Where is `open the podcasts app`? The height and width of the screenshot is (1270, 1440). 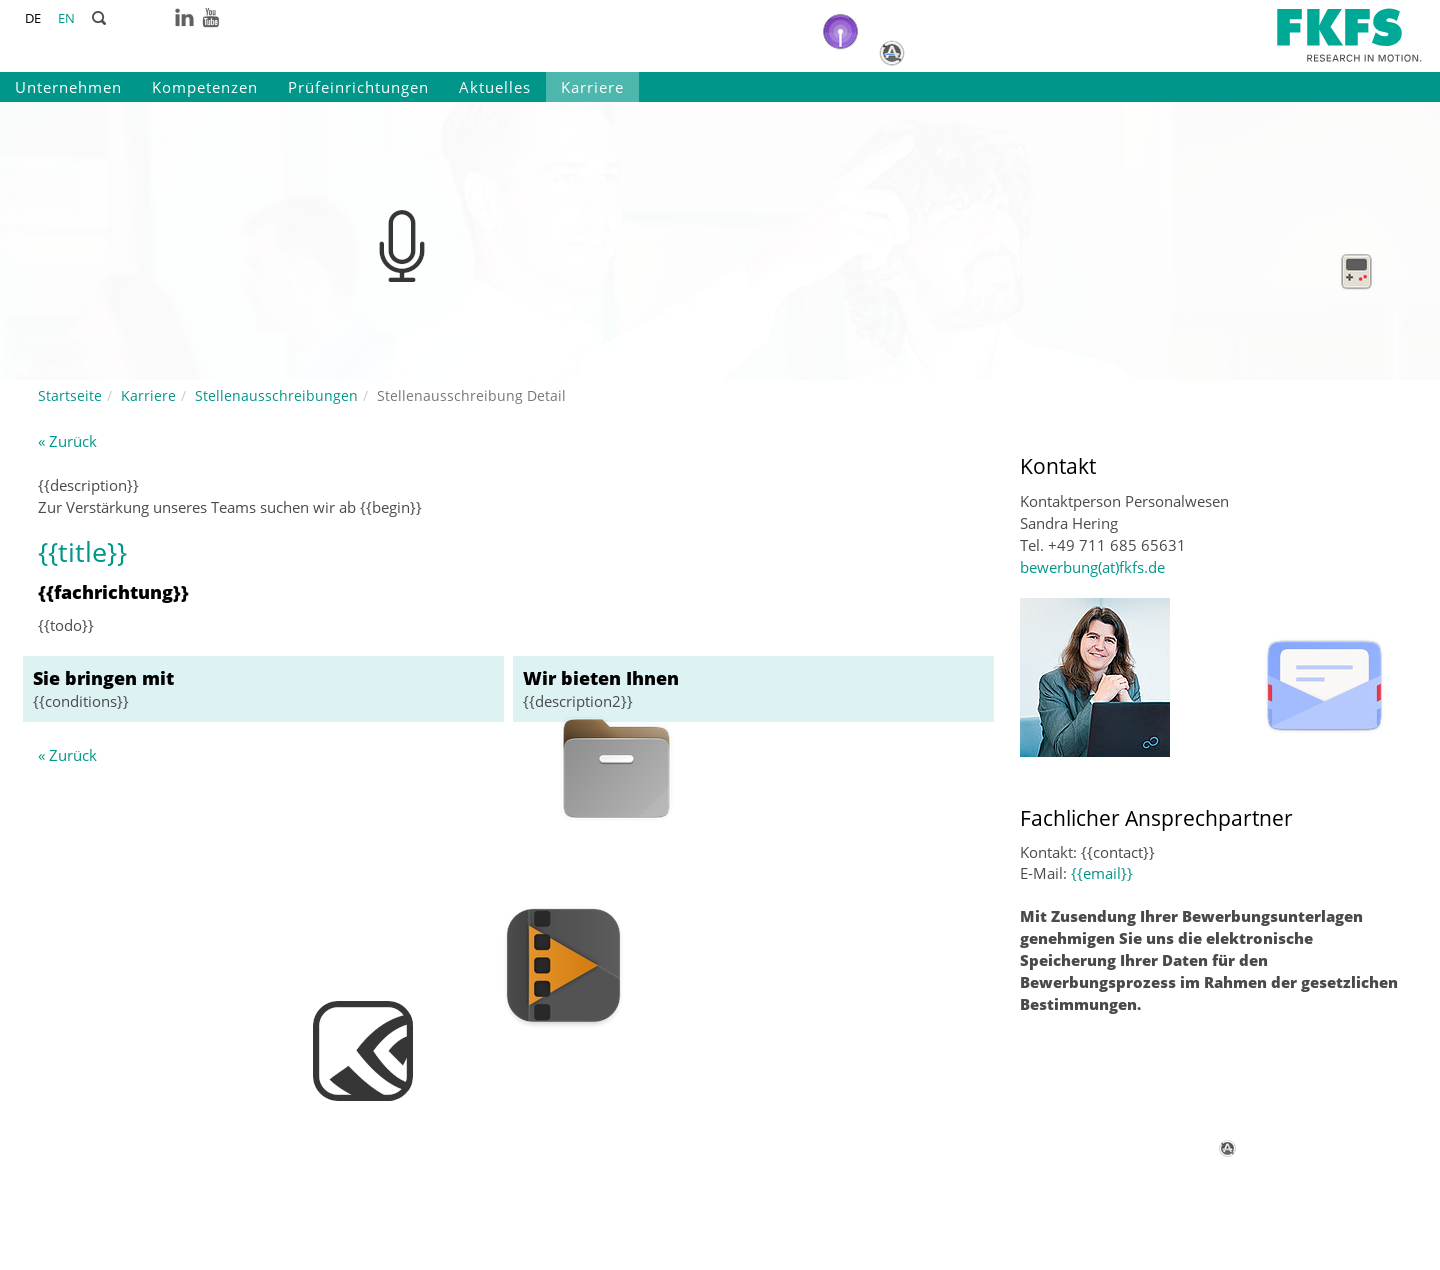 open the podcasts app is located at coordinates (840, 31).